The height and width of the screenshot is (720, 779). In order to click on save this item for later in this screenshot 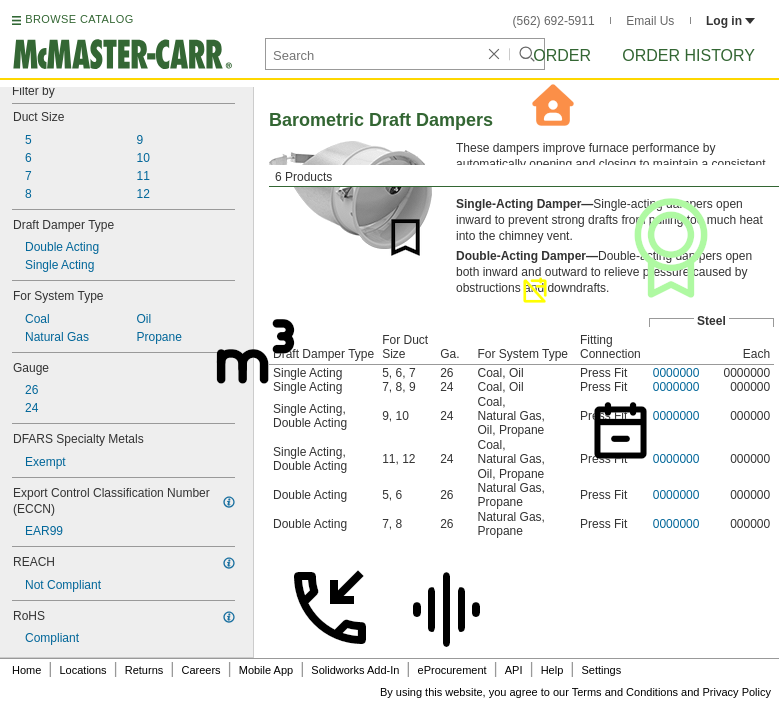, I will do `click(405, 237)`.